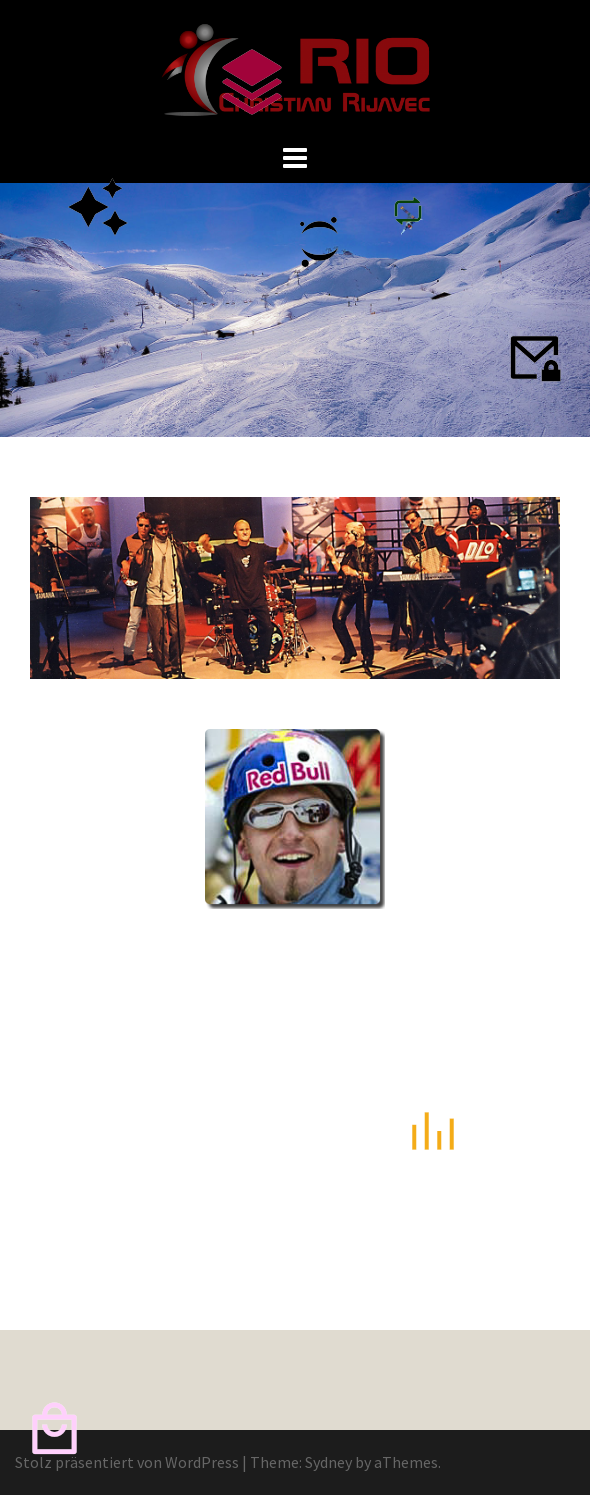 This screenshot has height=1495, width=590. I want to click on view your shopping bag, so click(54, 1429).